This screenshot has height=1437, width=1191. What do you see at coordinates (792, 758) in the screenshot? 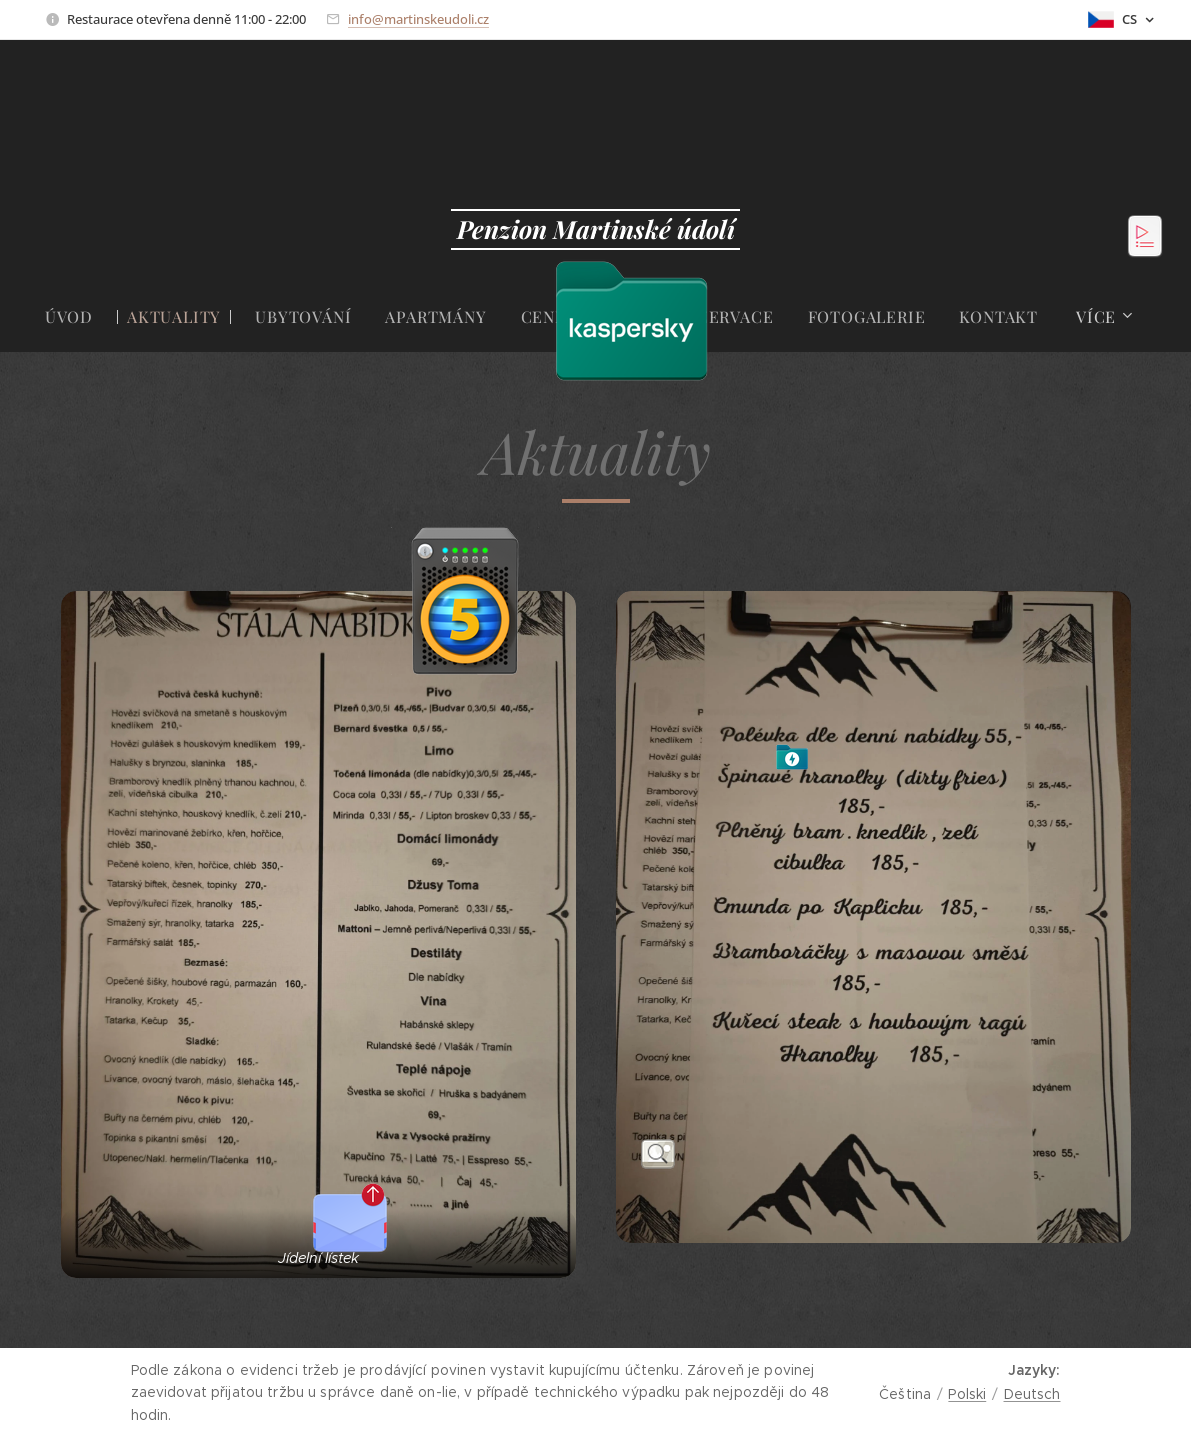
I see `open fastapi project folder` at bounding box center [792, 758].